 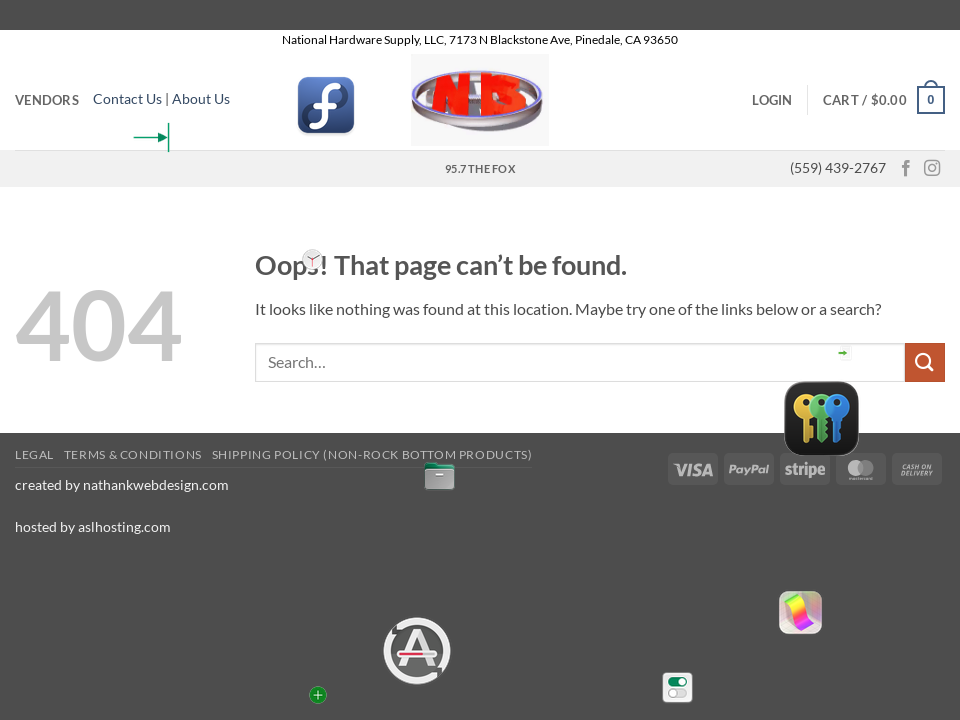 I want to click on open password manager app, so click(x=821, y=418).